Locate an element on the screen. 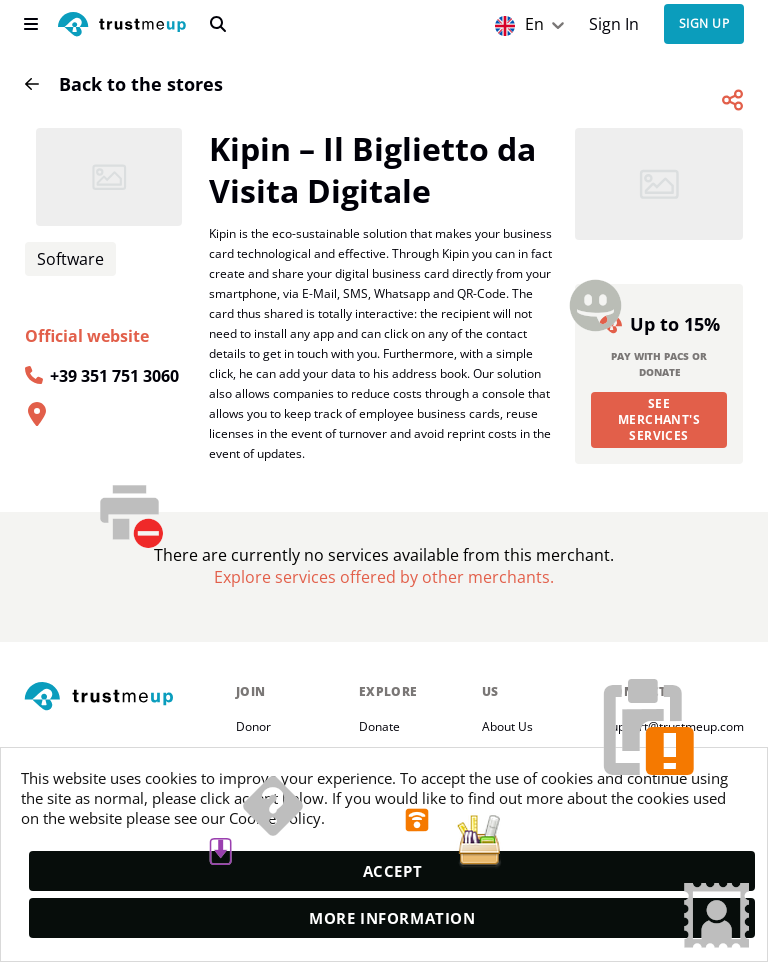 The image size is (768, 962). indicates a task or item is due or requires attention is located at coordinates (646, 727).